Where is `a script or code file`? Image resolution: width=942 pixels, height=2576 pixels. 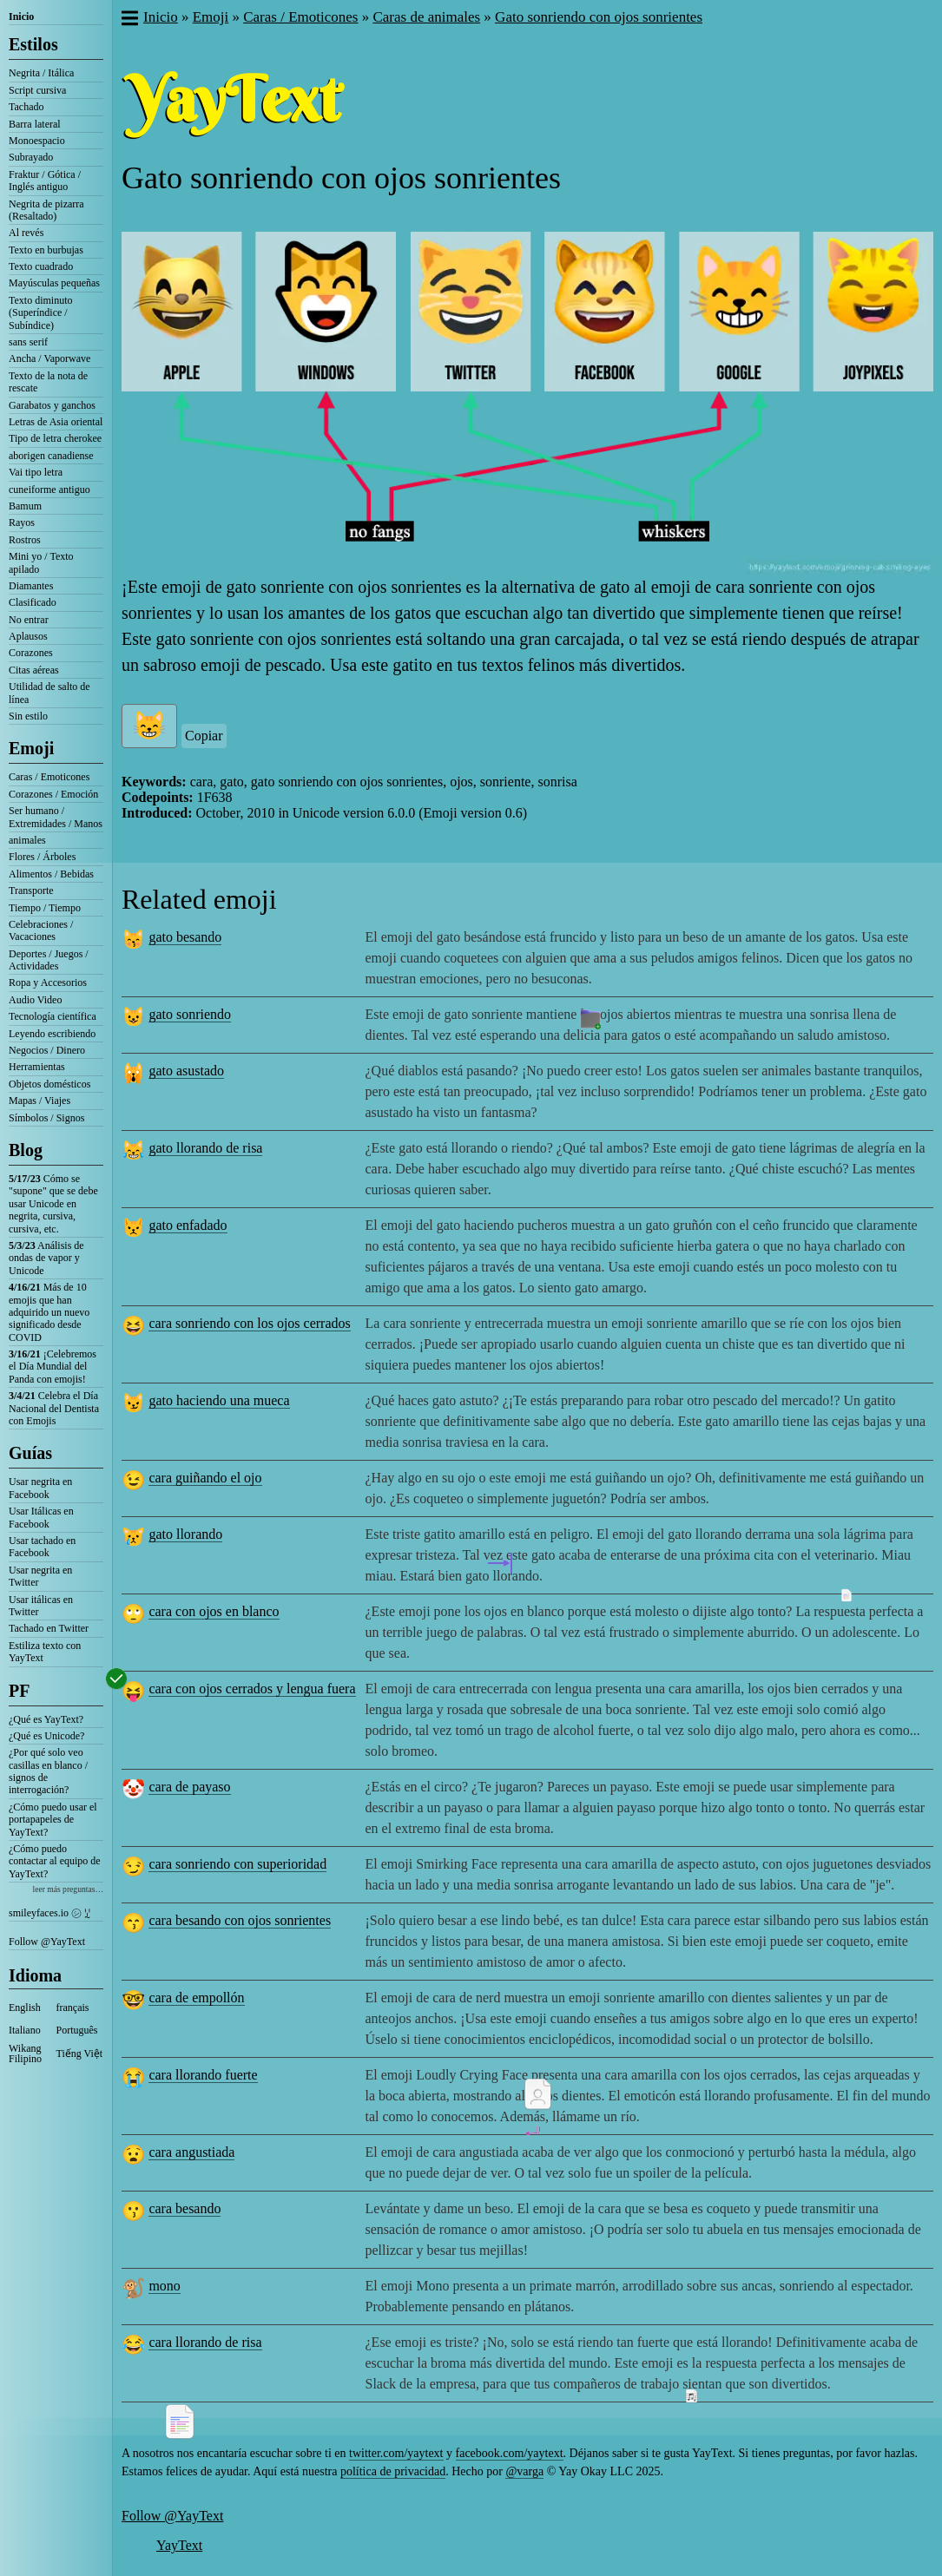 a script or code file is located at coordinates (846, 1595).